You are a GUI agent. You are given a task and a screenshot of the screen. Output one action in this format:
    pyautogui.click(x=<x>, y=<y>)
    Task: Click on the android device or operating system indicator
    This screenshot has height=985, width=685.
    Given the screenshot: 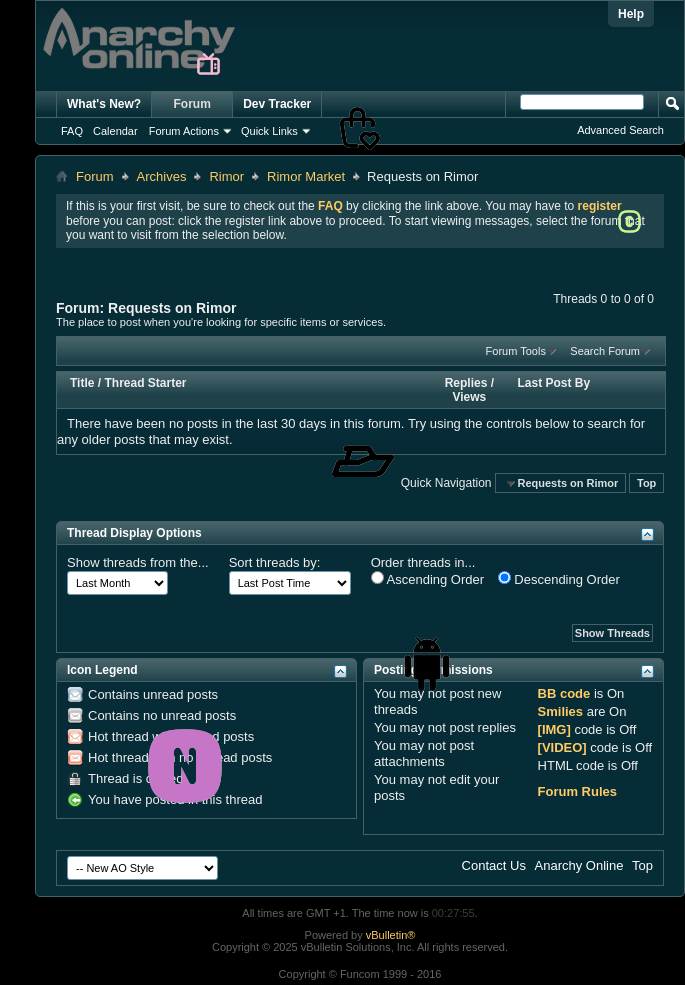 What is the action you would take?
    pyautogui.click(x=427, y=664)
    